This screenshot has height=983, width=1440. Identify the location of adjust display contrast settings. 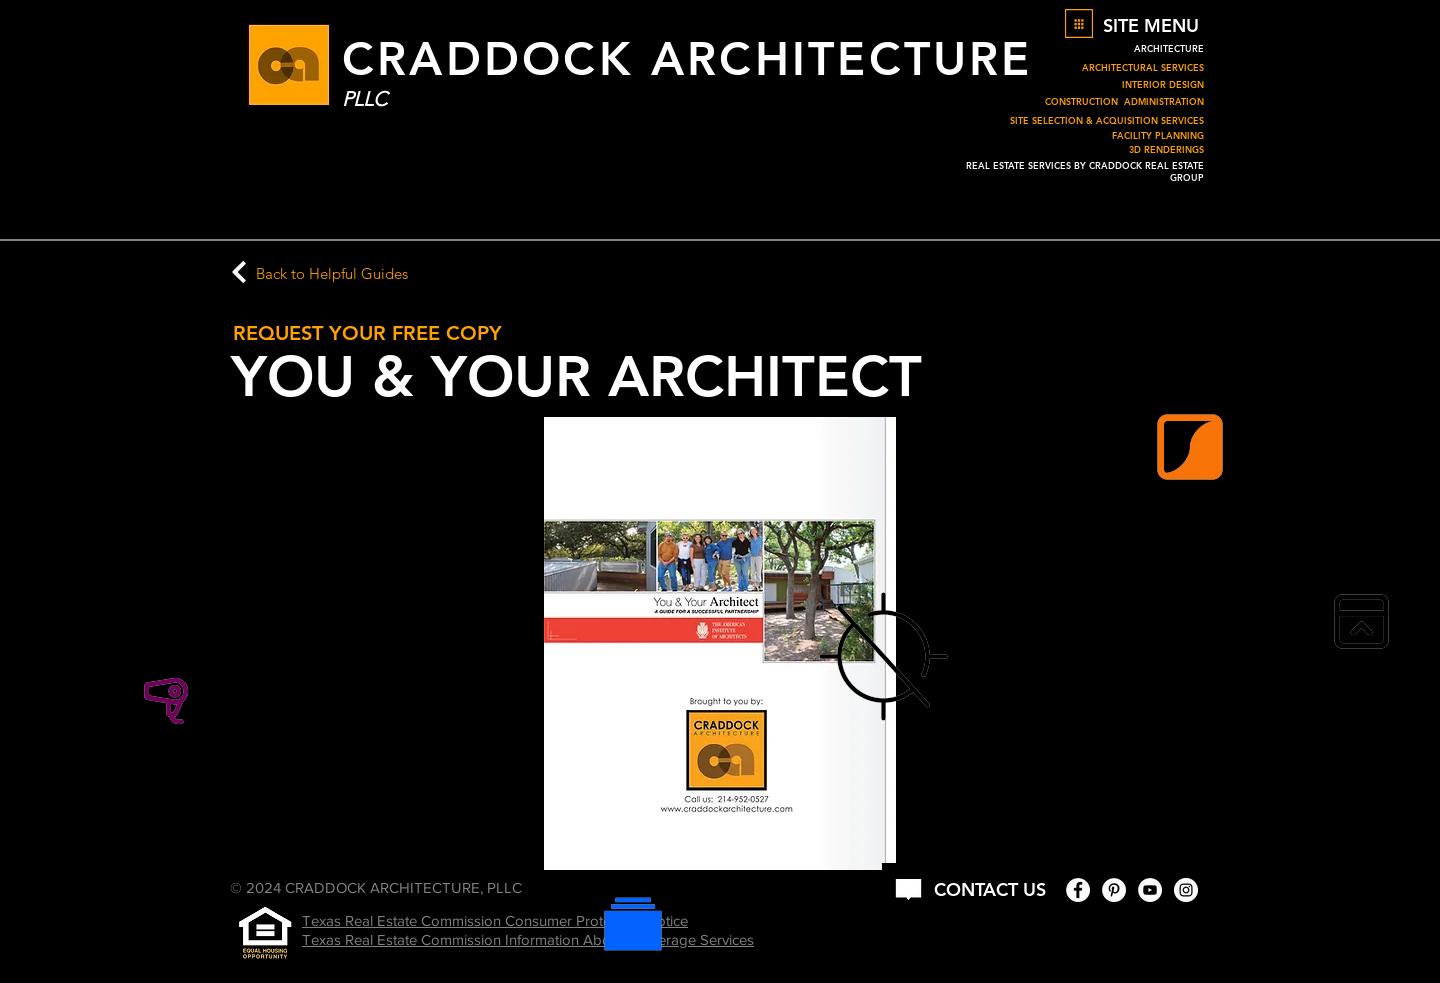
(1190, 447).